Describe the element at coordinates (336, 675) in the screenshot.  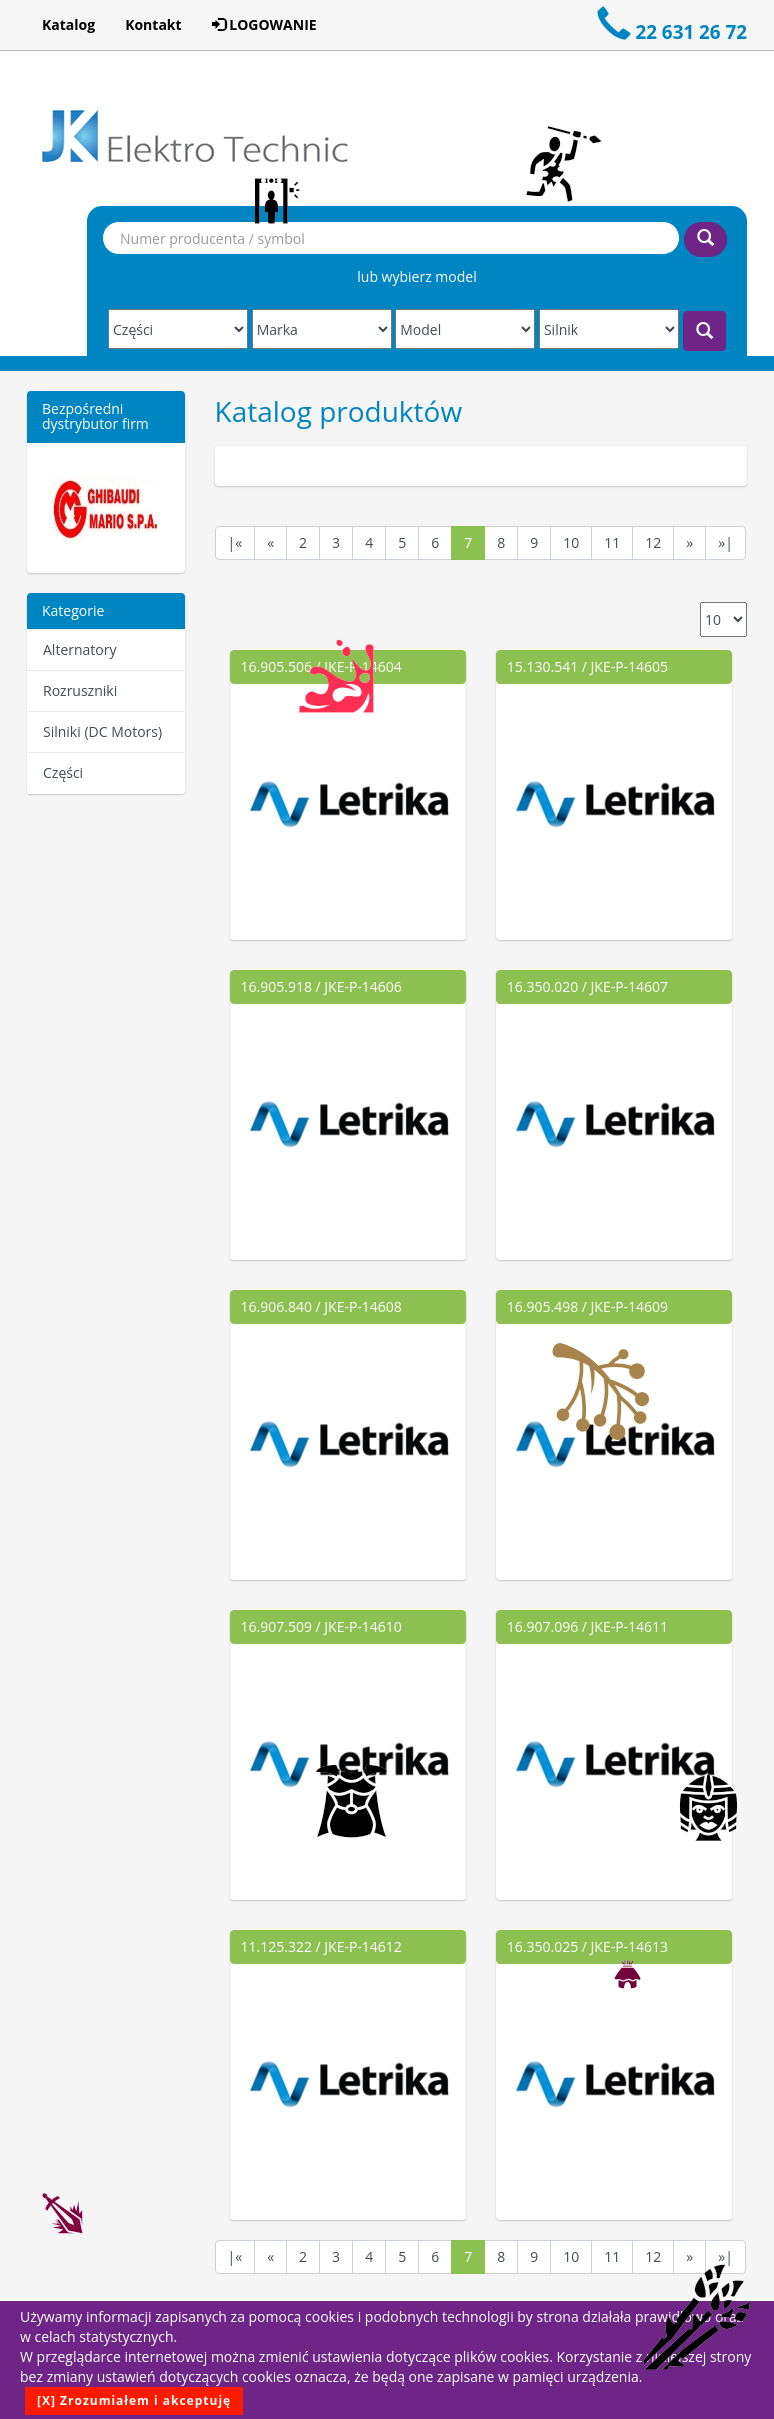
I see `indicates liquid or slime-type item in game inventory` at that location.